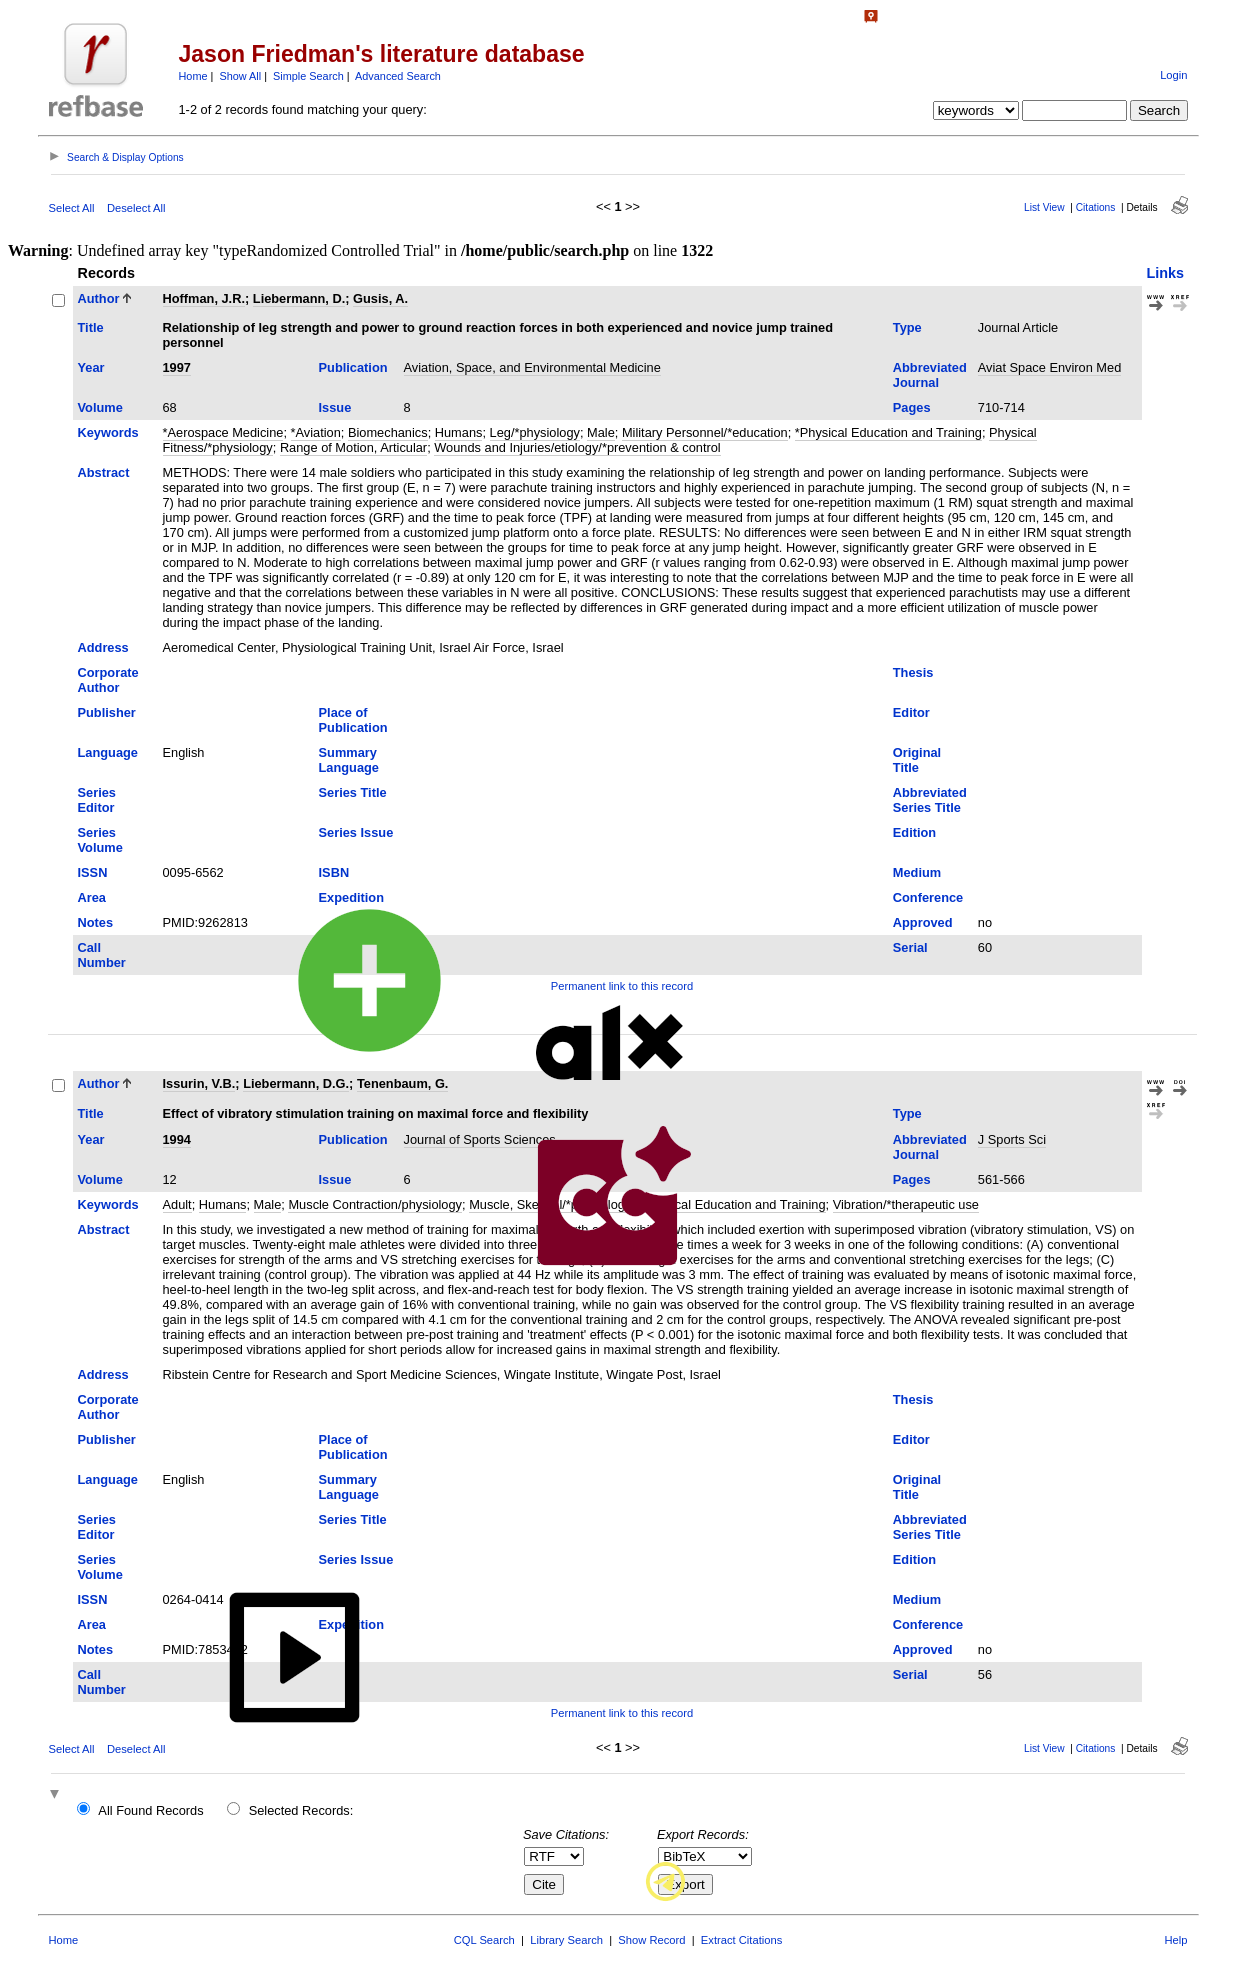  I want to click on add a new item, so click(369, 980).